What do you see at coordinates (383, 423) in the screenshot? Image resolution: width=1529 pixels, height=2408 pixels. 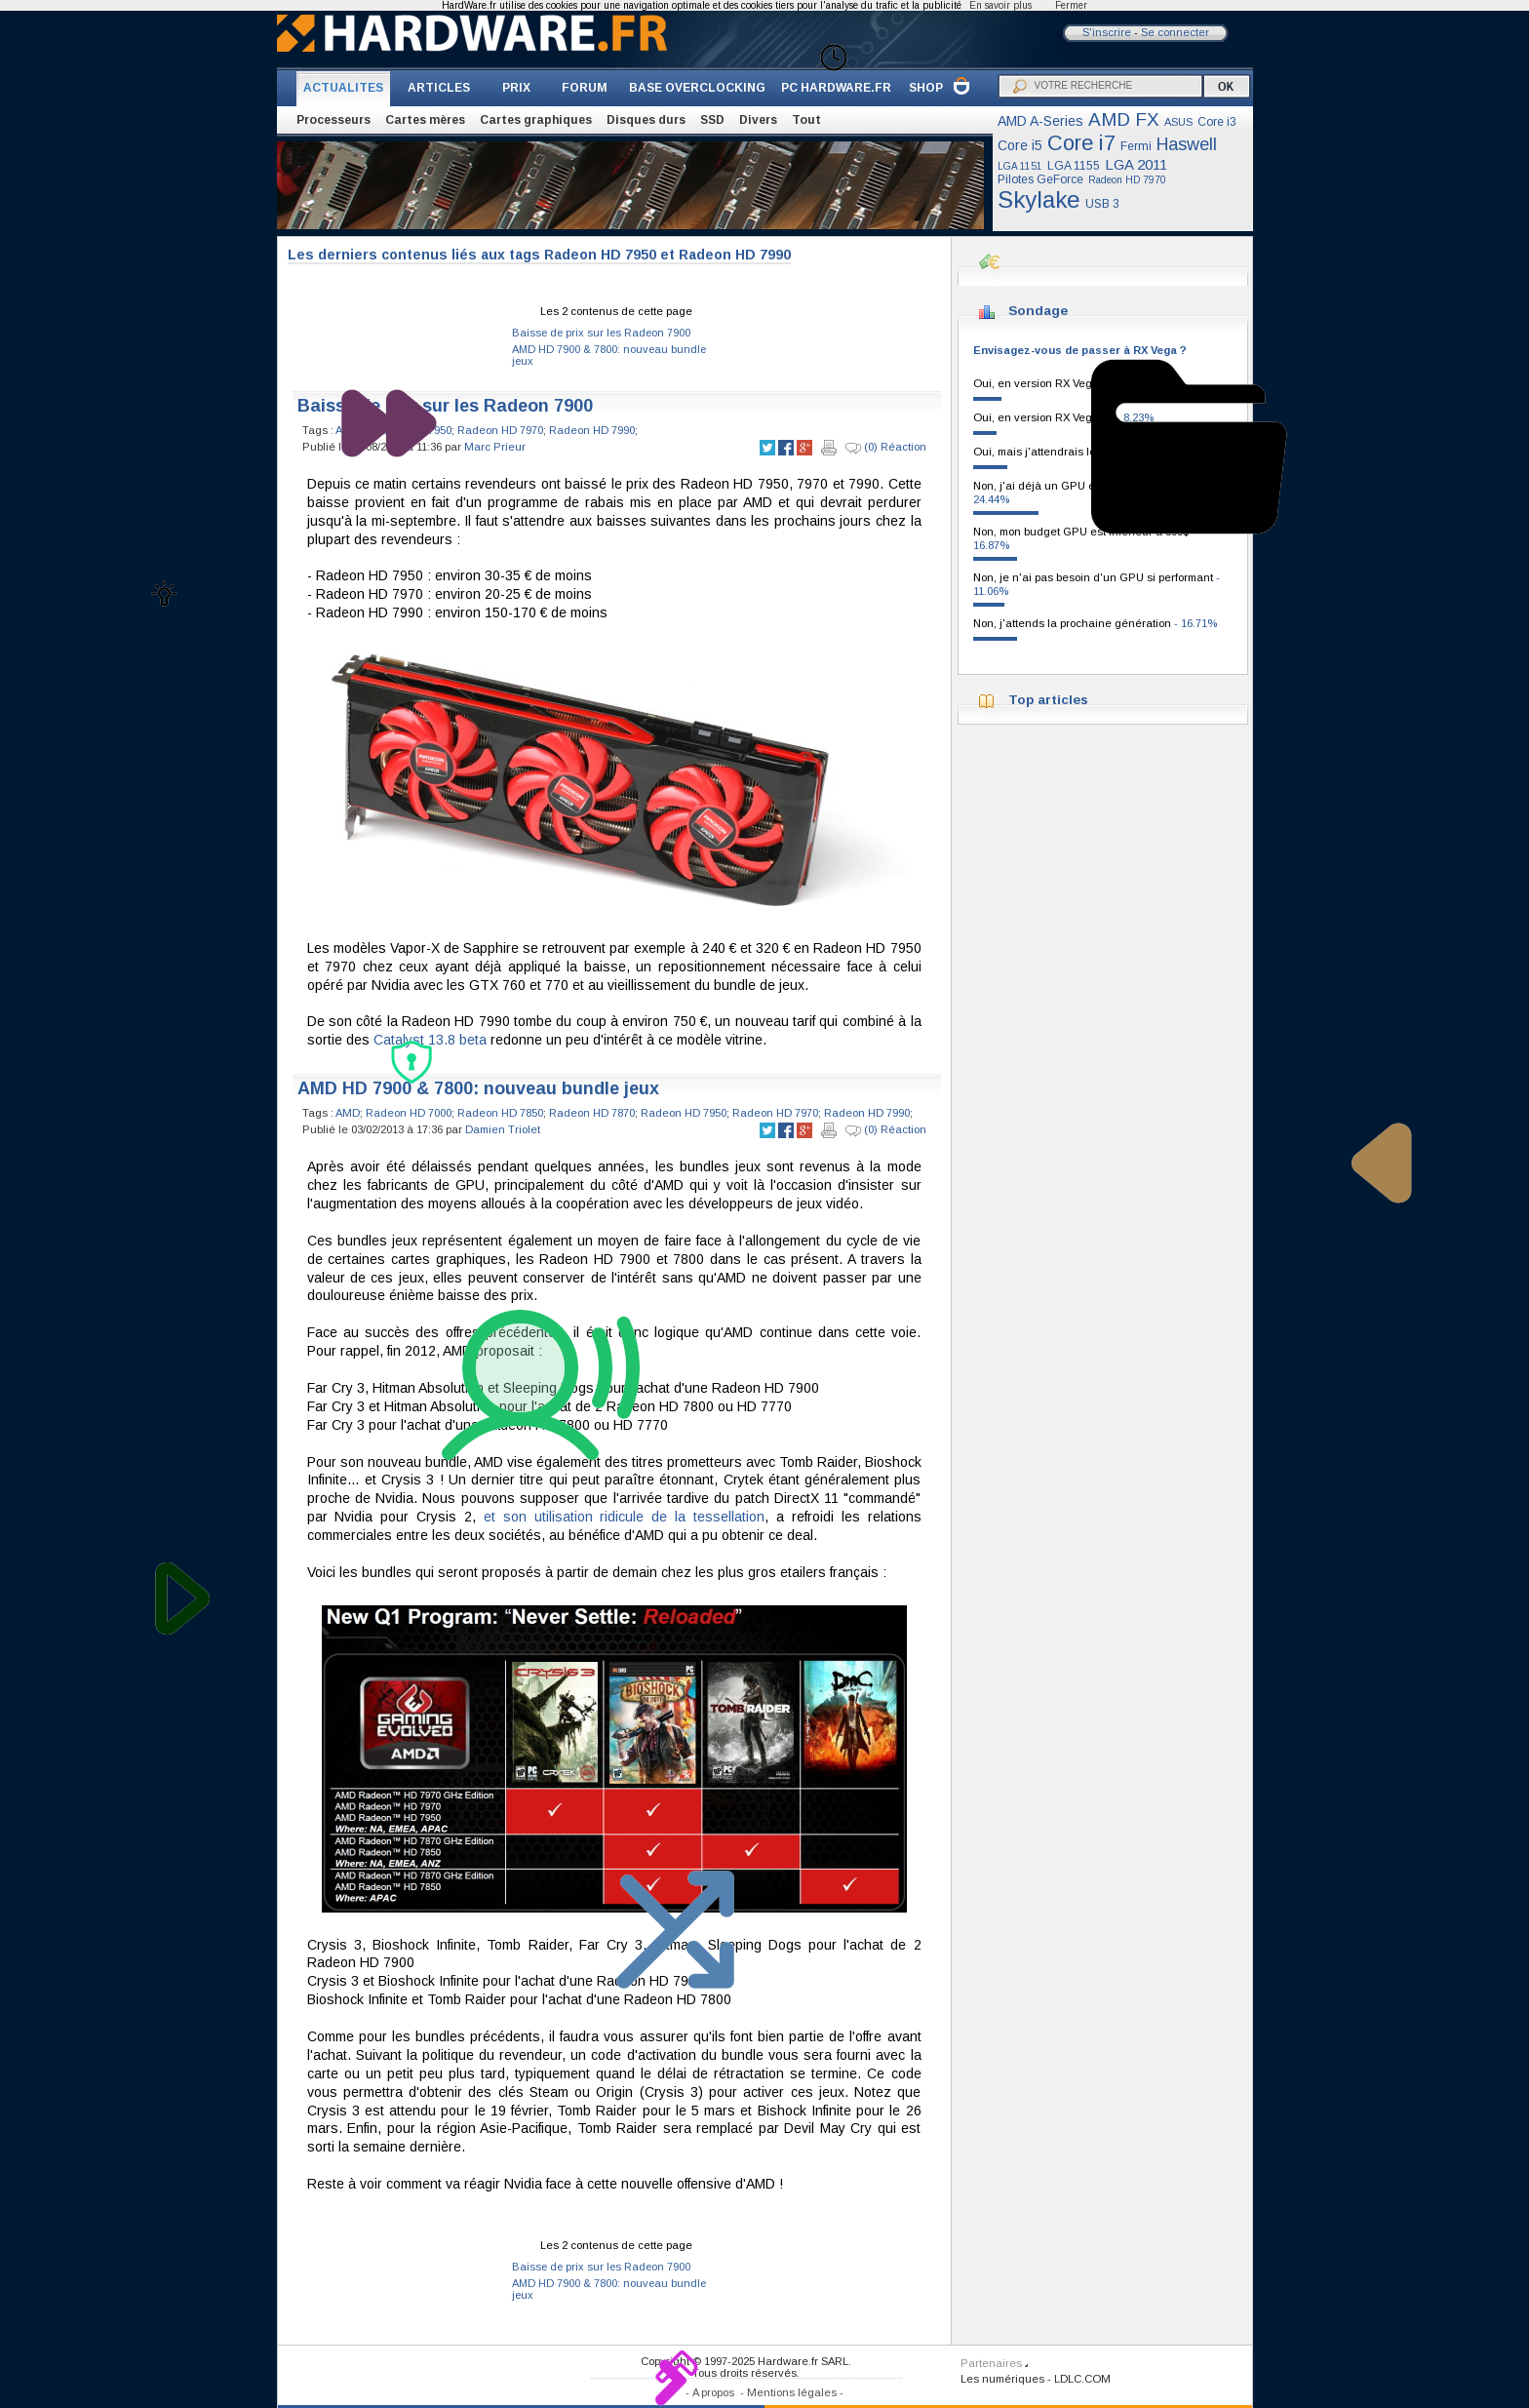 I see `skip to the next track` at bounding box center [383, 423].